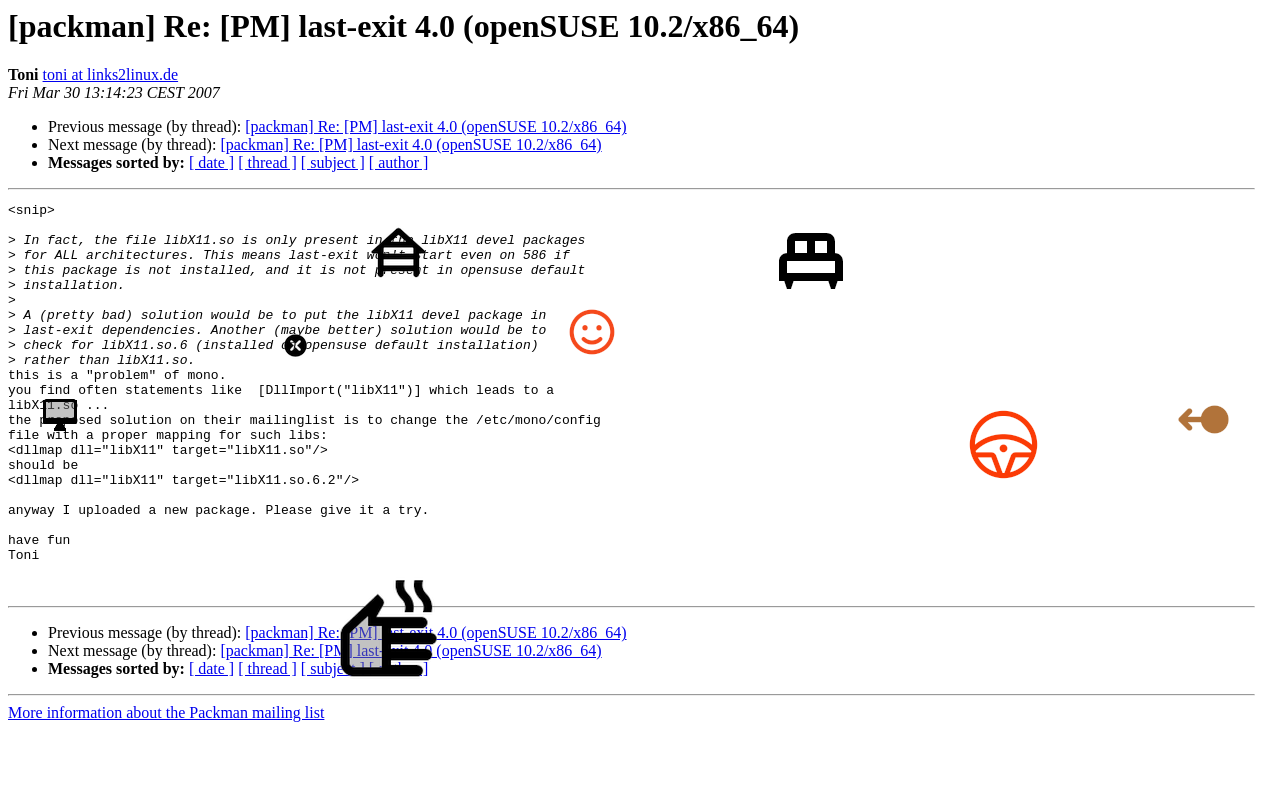 This screenshot has width=1263, height=808. I want to click on view single room accommodation options, so click(811, 261).